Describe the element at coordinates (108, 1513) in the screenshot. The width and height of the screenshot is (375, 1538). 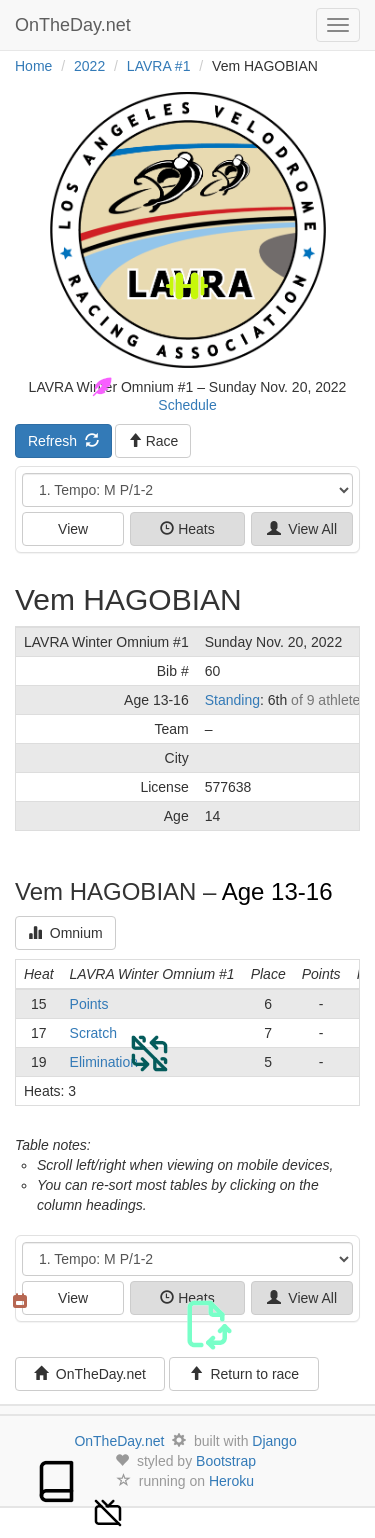
I see `tv or display is currently off or disabled` at that location.